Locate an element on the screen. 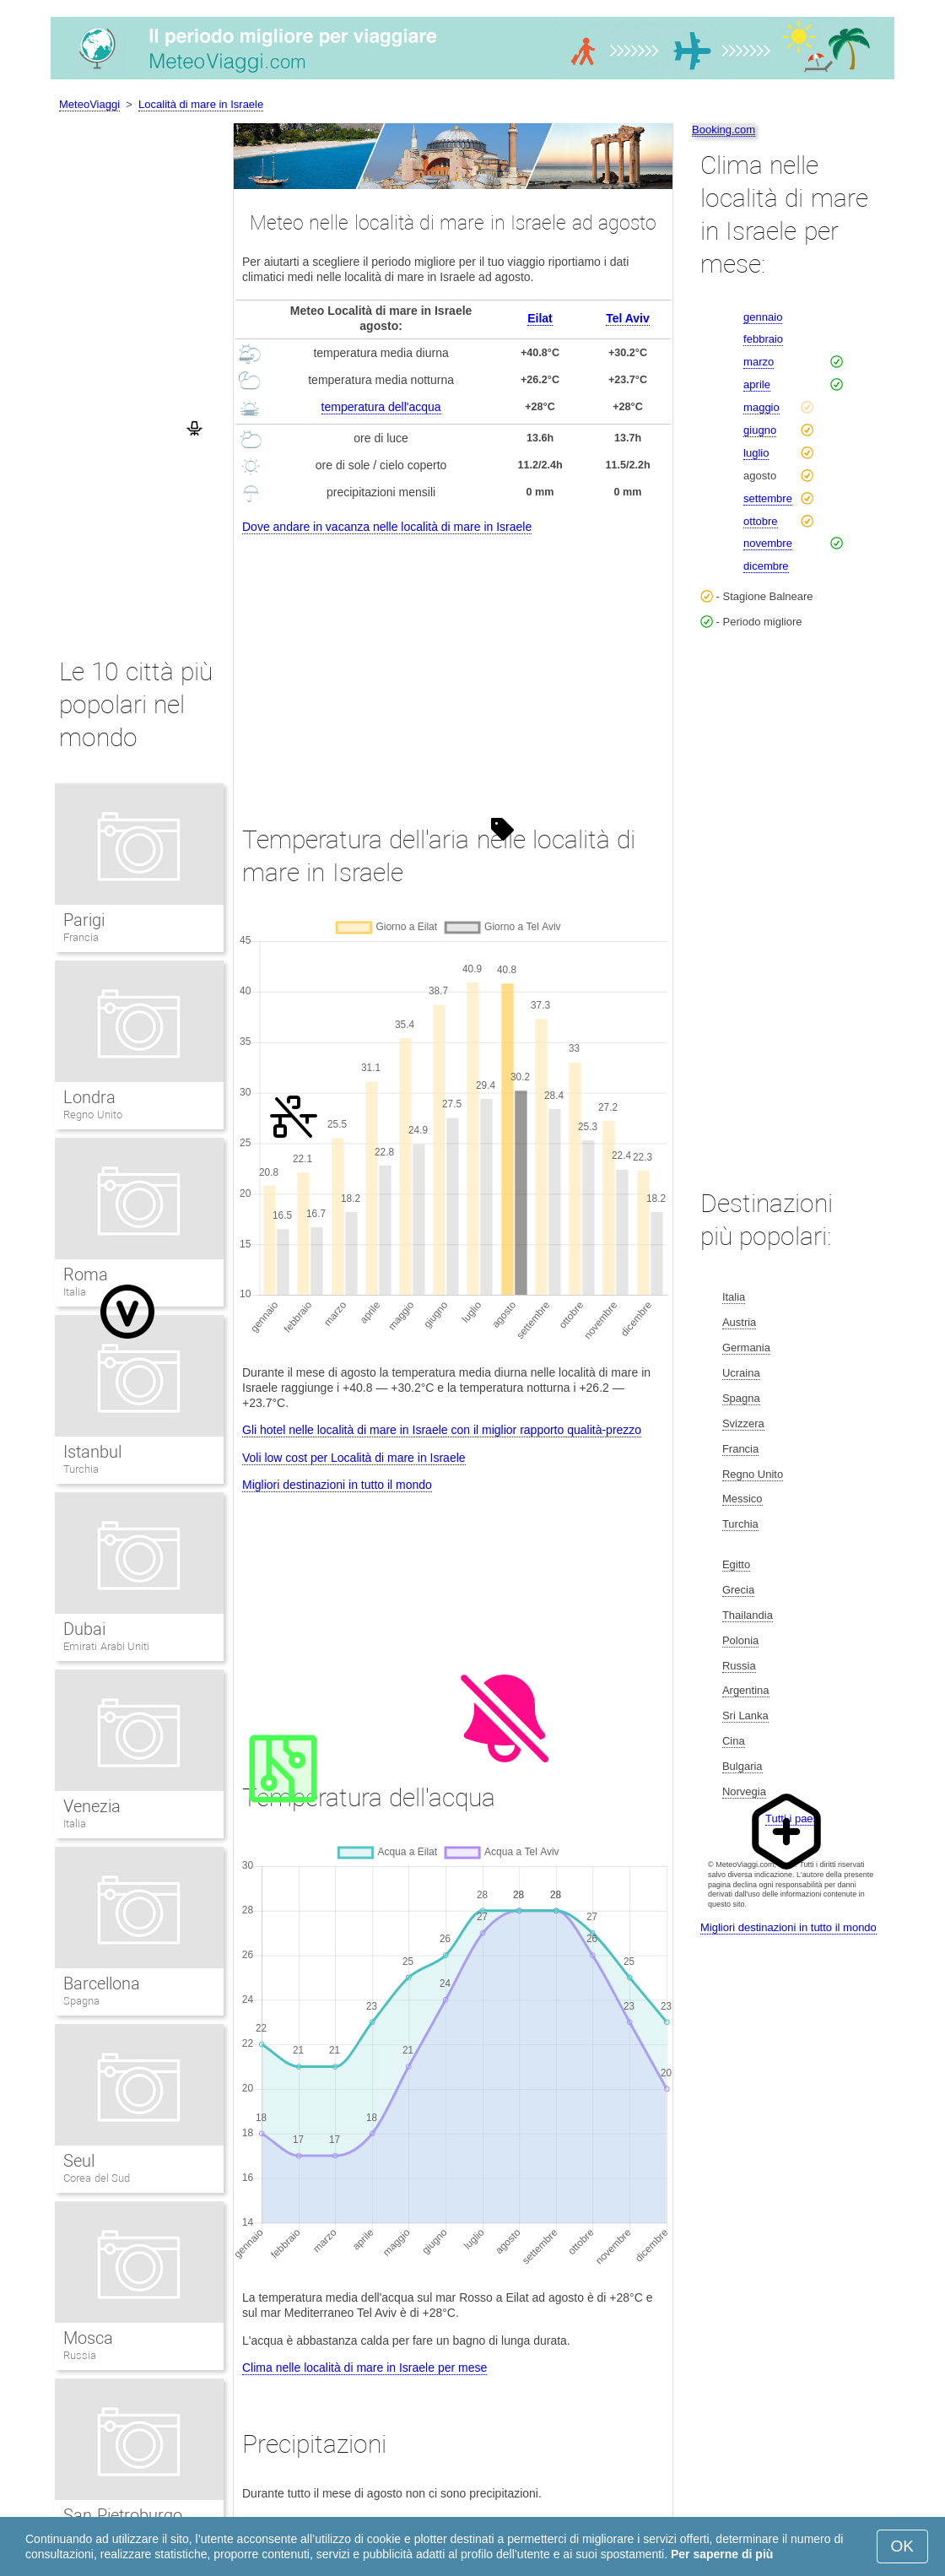  add a new module or component is located at coordinates (786, 1832).